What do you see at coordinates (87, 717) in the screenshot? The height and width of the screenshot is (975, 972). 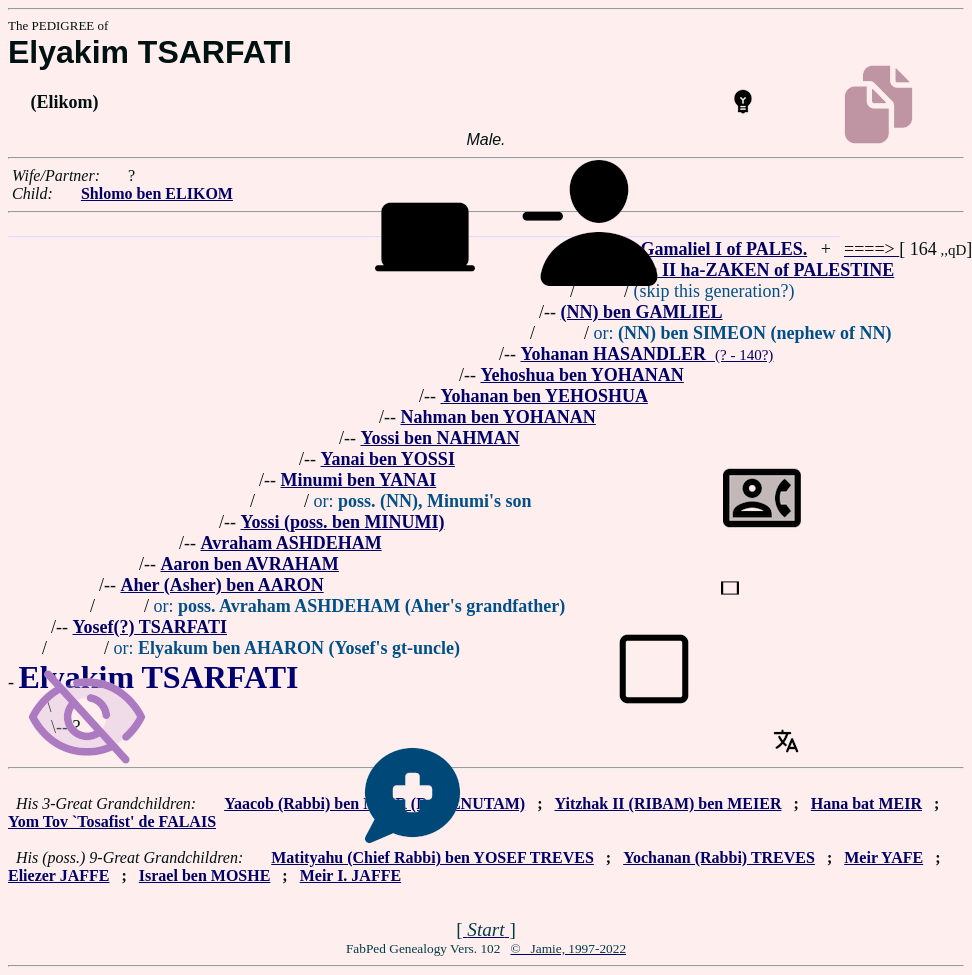 I see `hide password or sensitive content` at bounding box center [87, 717].